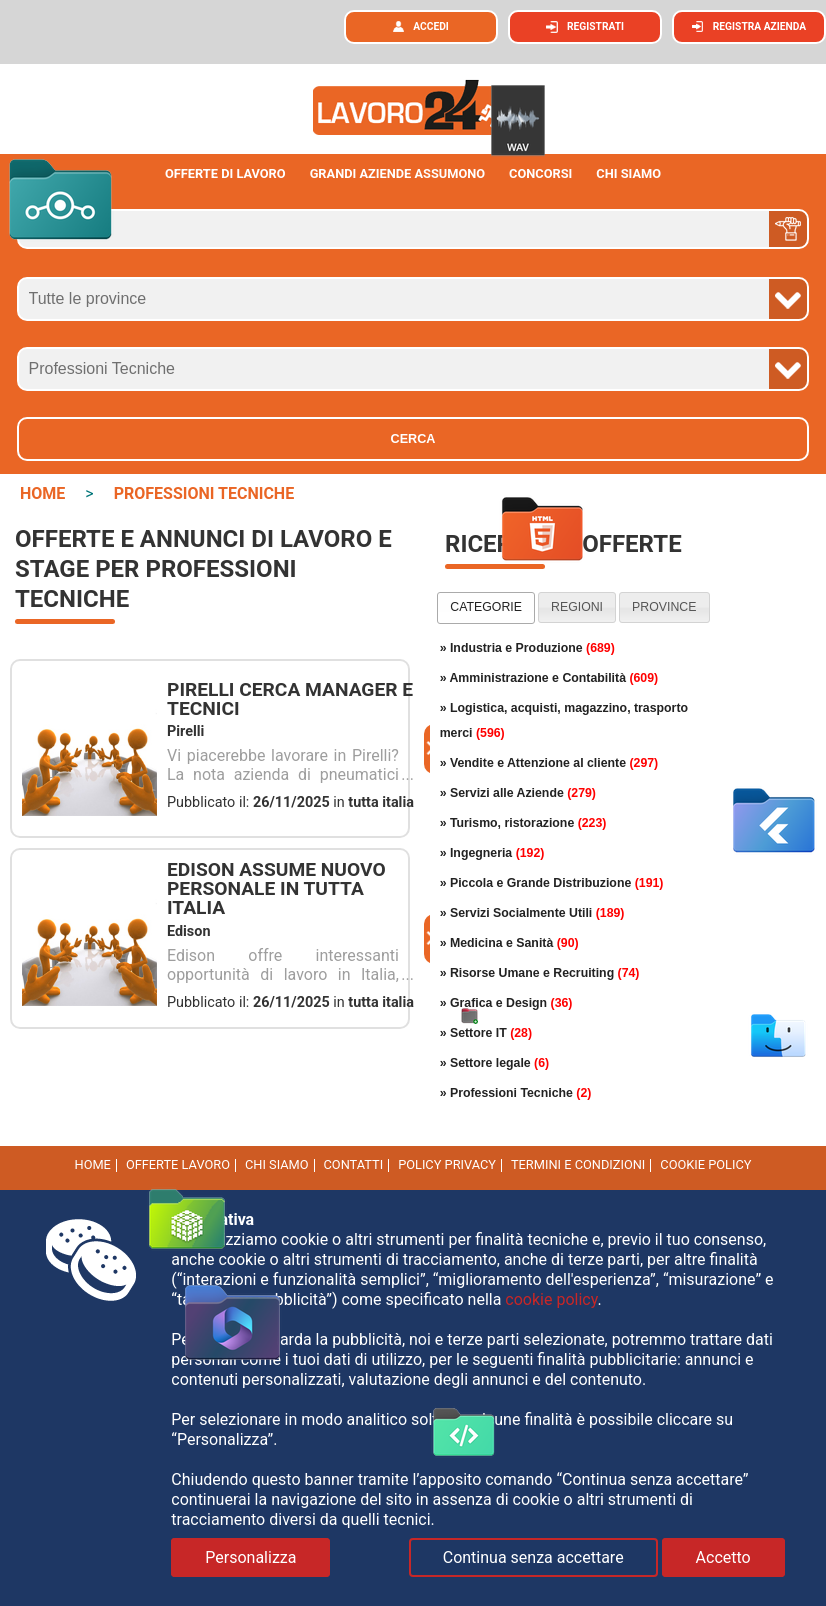 The height and width of the screenshot is (1606, 826). Describe the element at coordinates (518, 122) in the screenshot. I see `a WAV audio file in GarageBand or Logic Pro` at that location.